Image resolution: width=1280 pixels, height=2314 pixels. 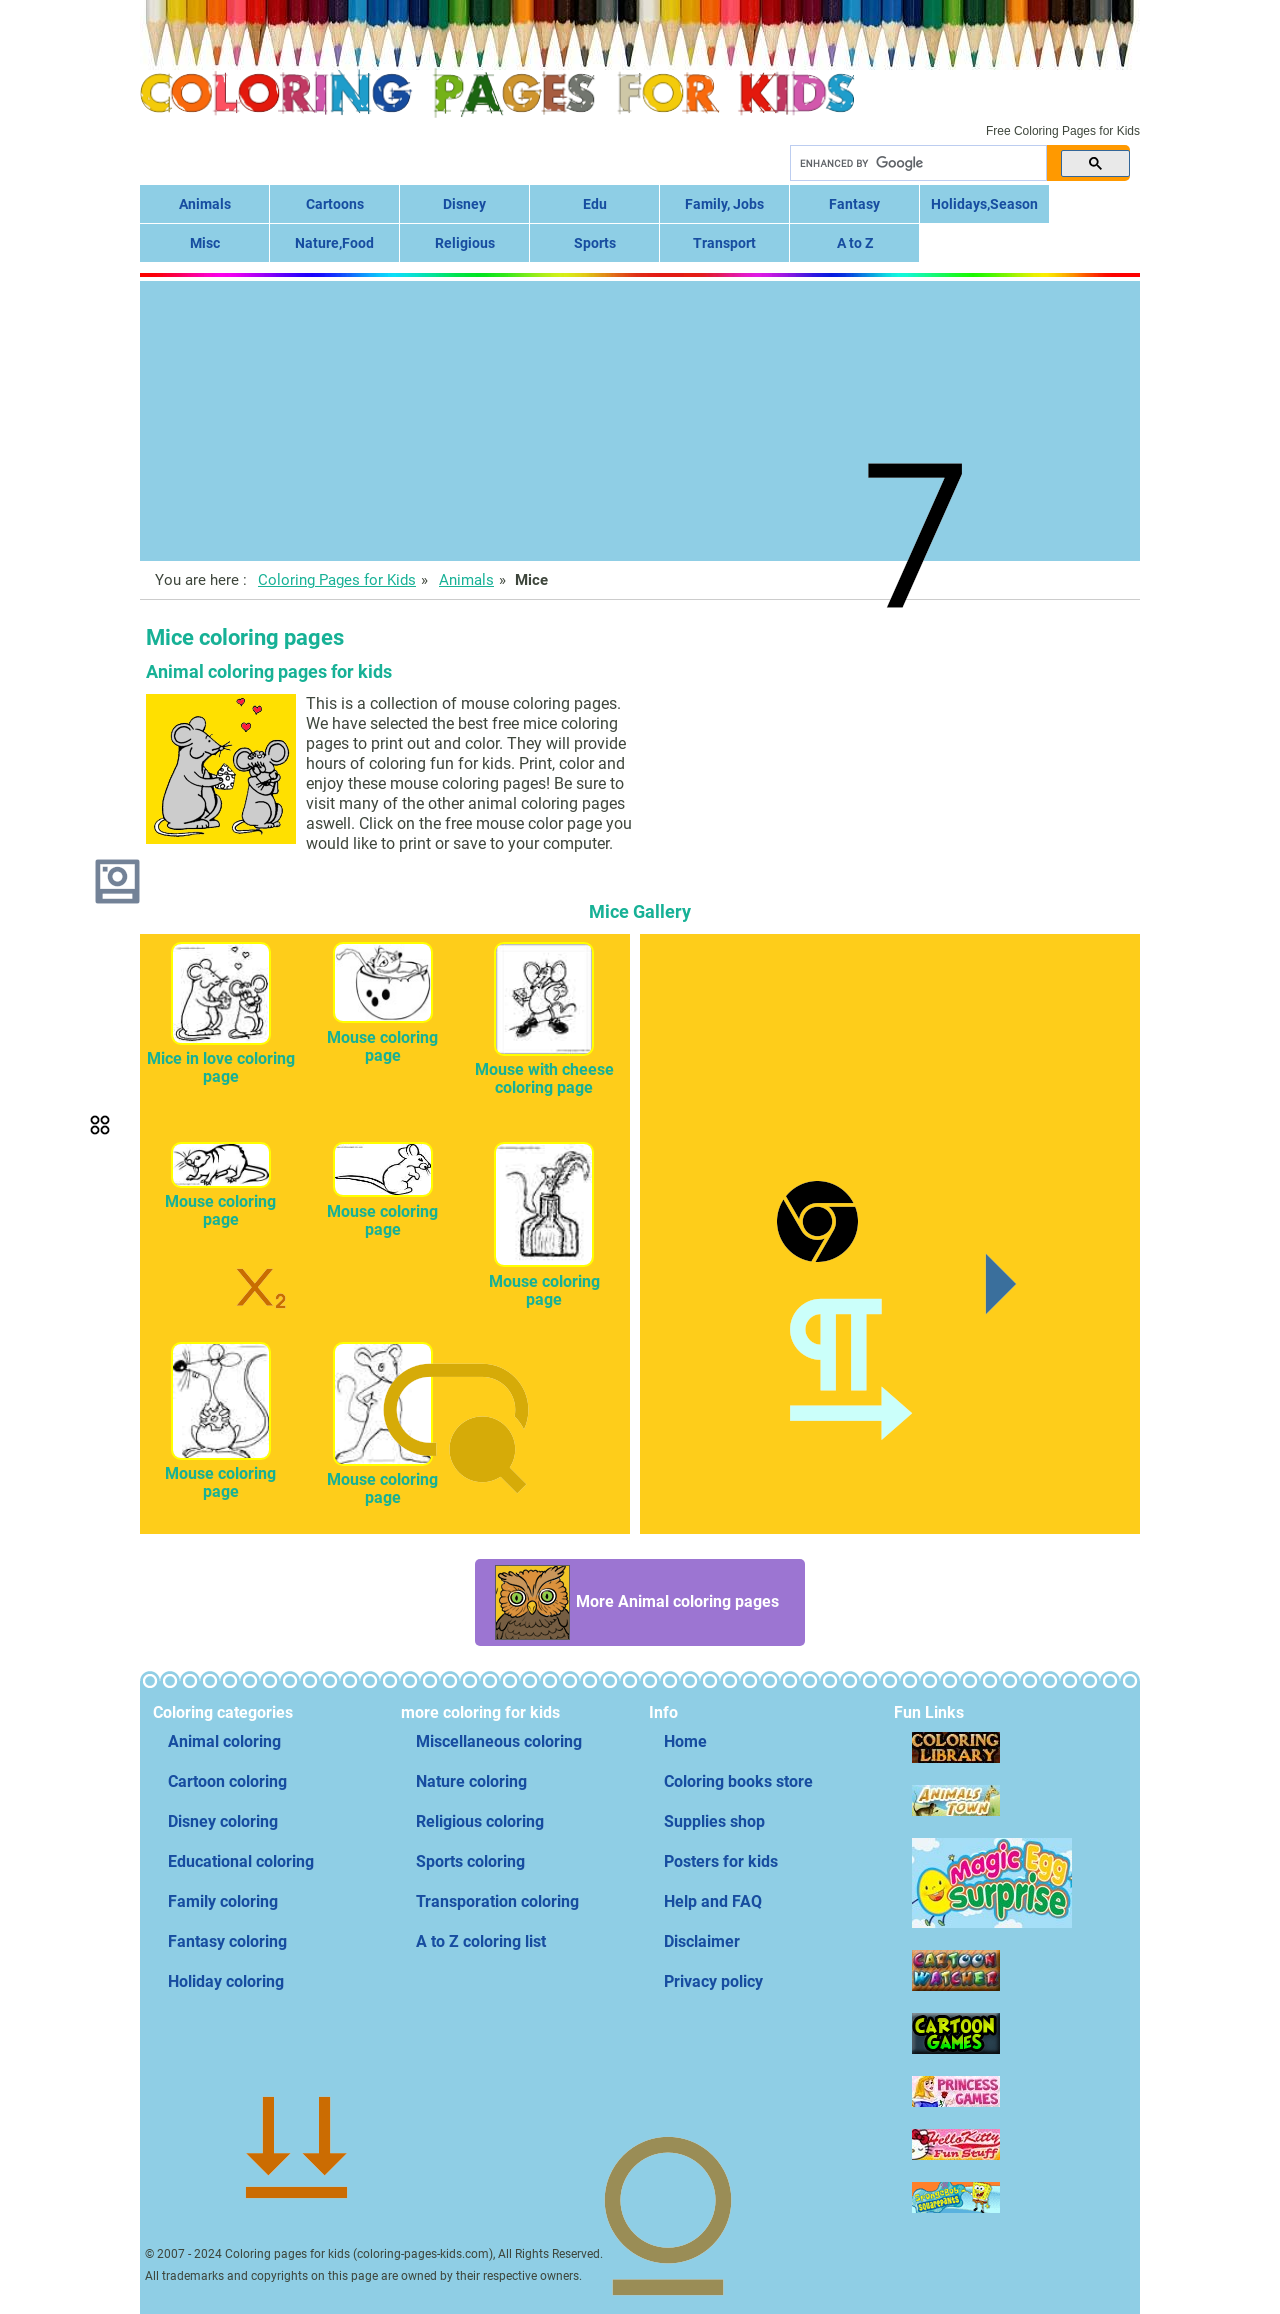 What do you see at coordinates (258, 1288) in the screenshot?
I see `format text as subscript` at bounding box center [258, 1288].